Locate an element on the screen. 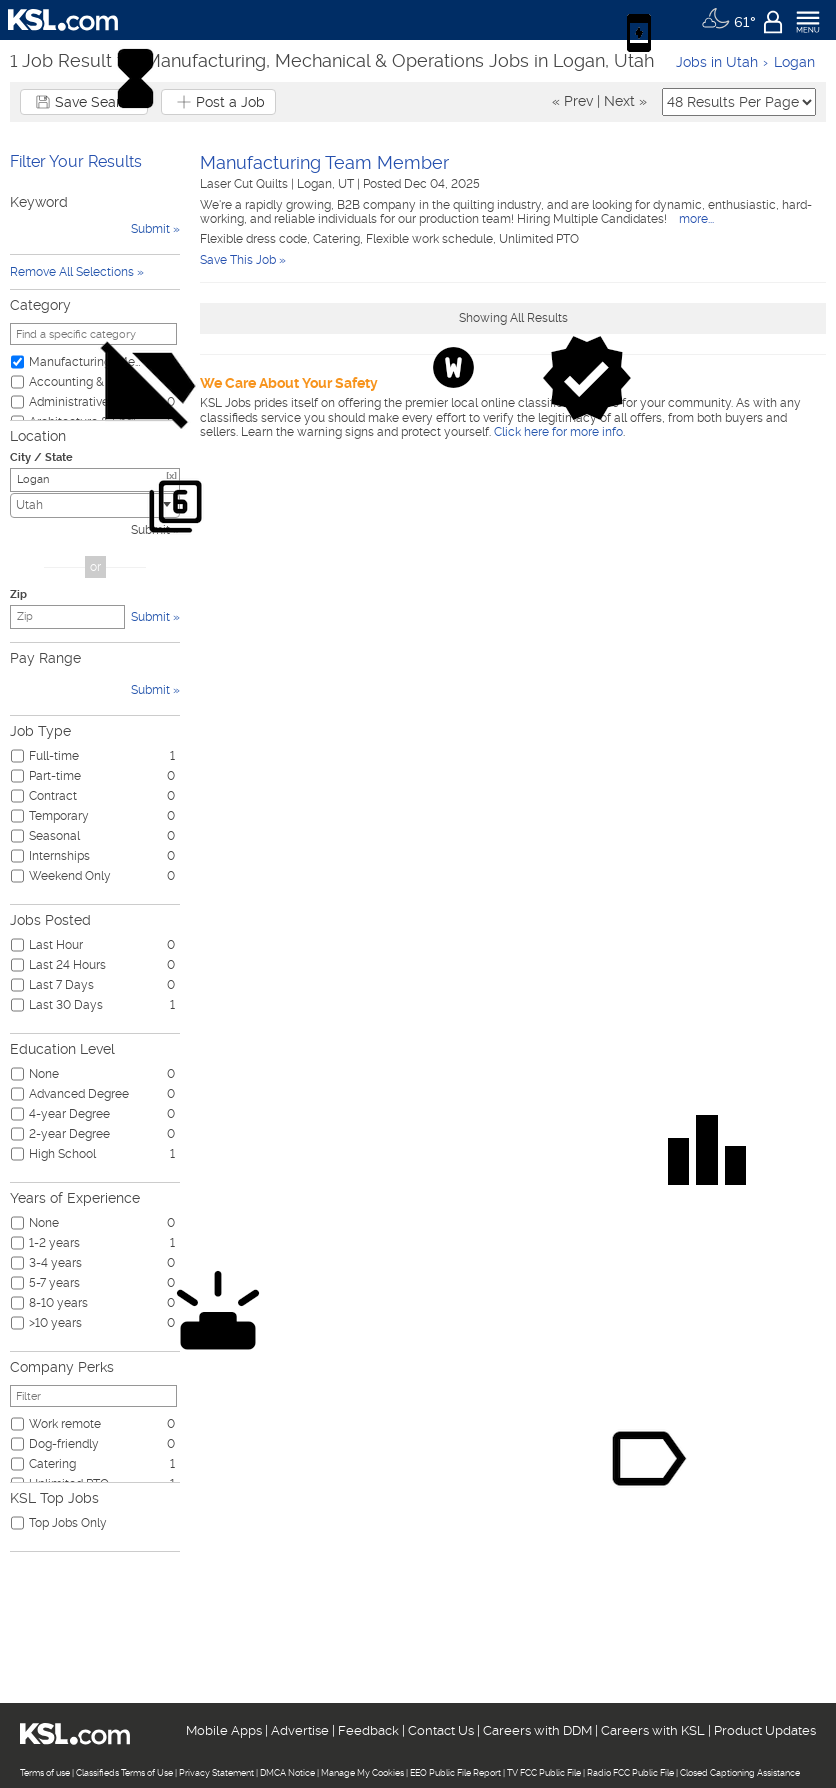 The image size is (836, 1788). indicates a verified account or identity is located at coordinates (587, 378).